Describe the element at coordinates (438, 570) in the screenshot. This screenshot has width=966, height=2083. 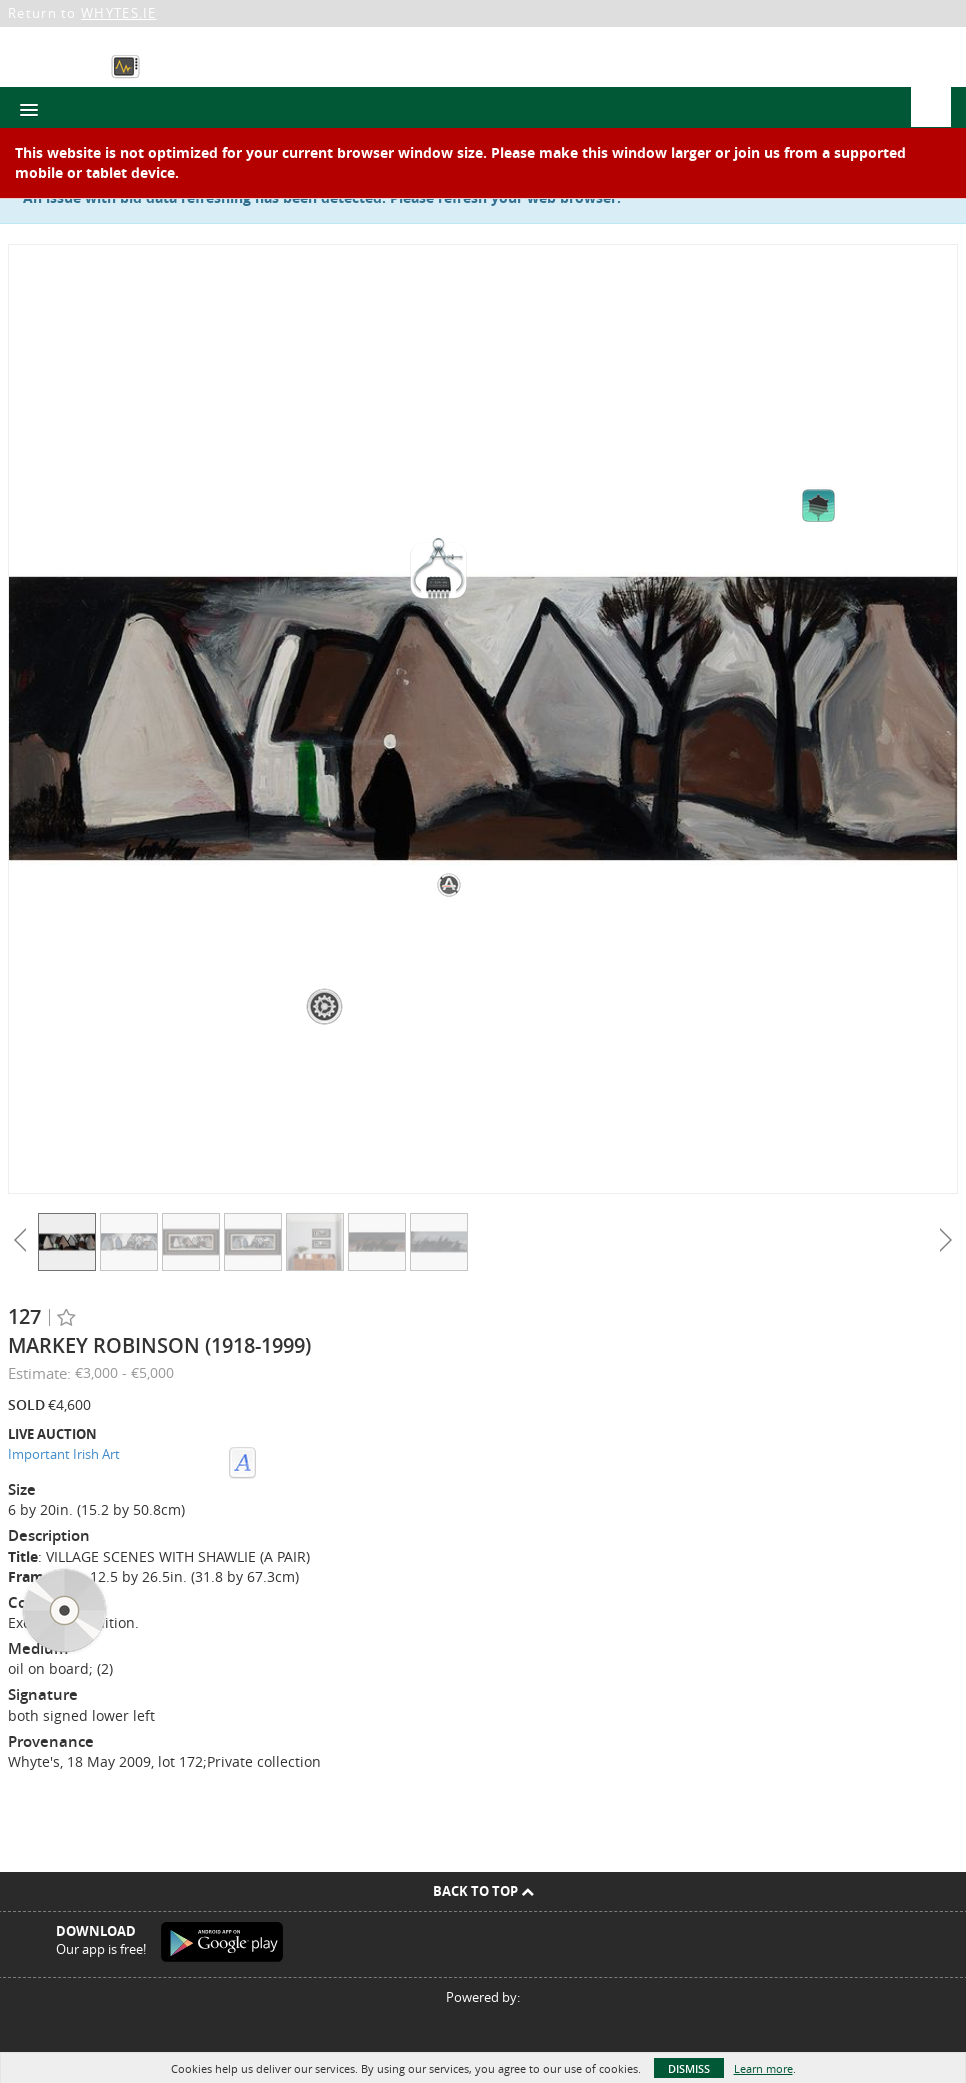
I see `open system information app` at that location.